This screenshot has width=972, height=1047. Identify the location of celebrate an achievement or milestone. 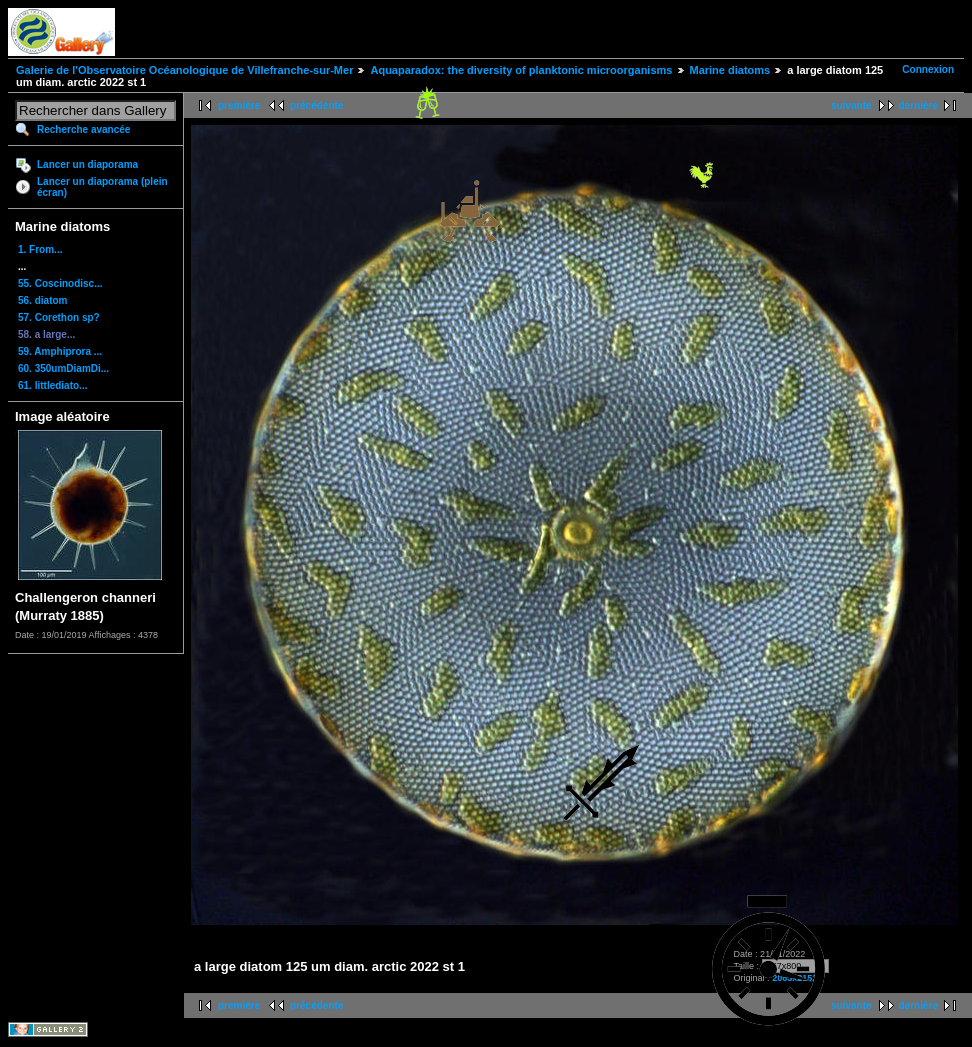
(427, 102).